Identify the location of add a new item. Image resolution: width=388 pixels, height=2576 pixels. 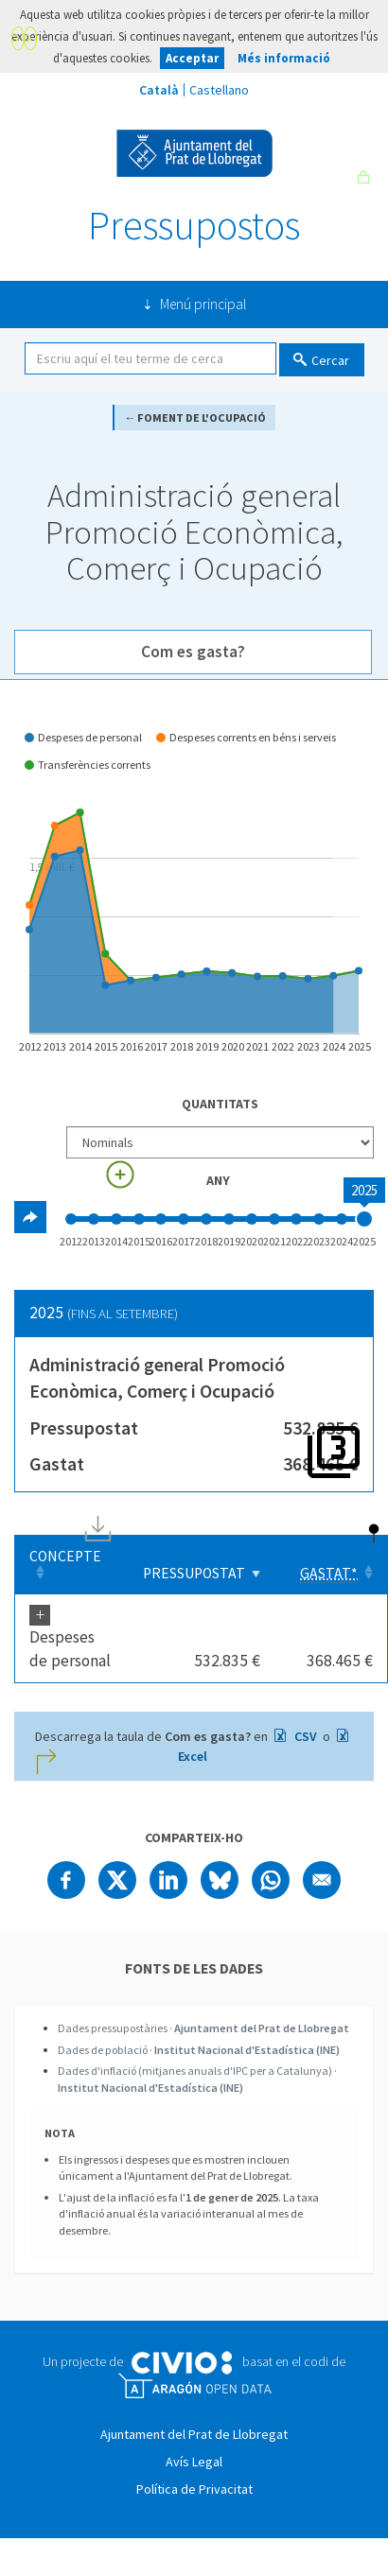
(120, 1175).